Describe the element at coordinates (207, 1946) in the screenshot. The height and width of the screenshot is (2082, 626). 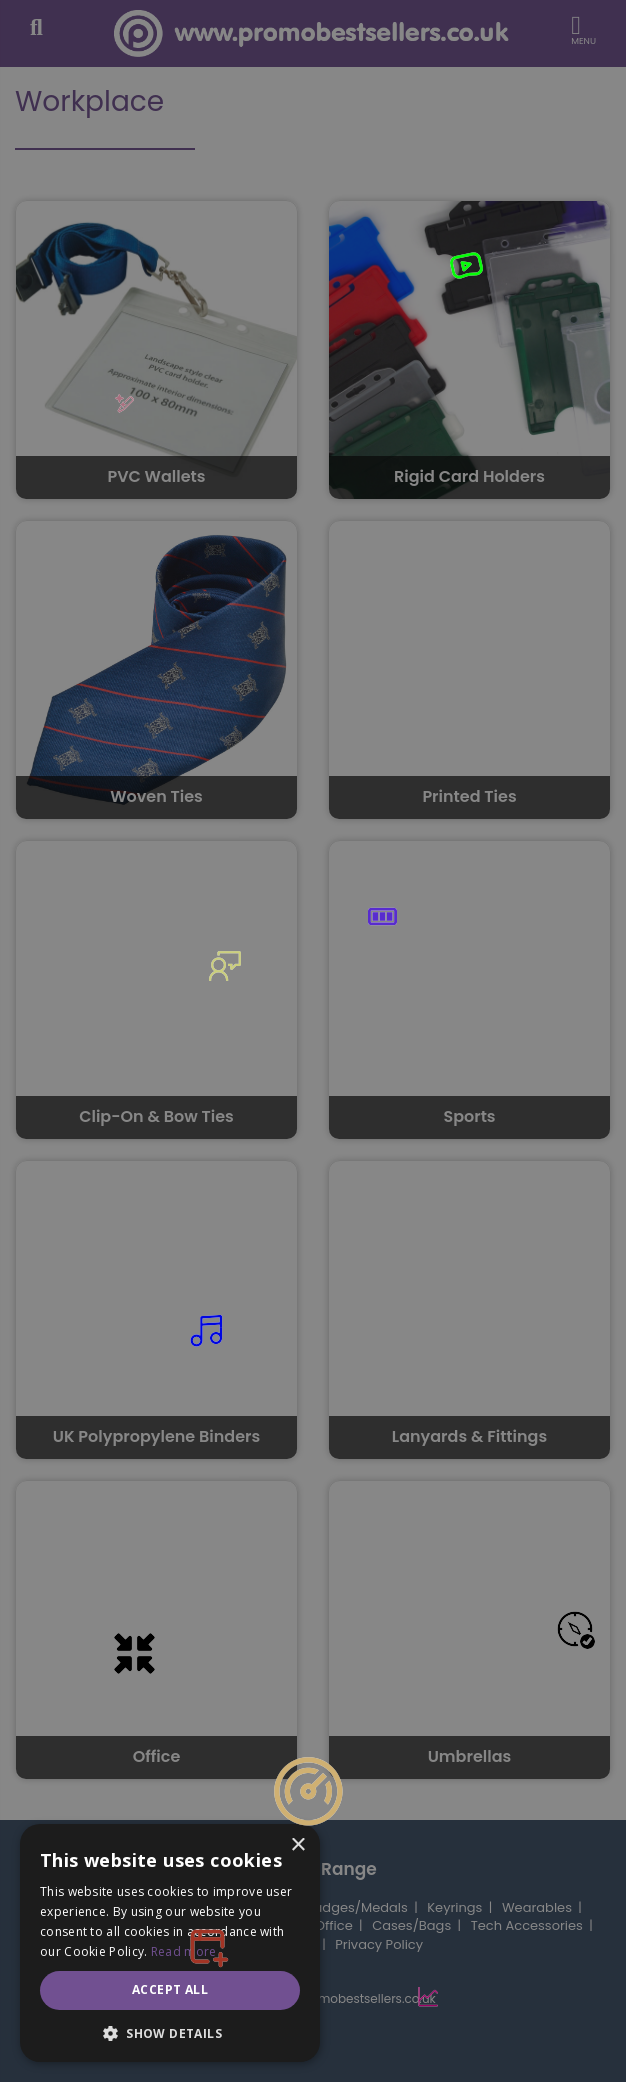
I see `open a new browser tab` at that location.